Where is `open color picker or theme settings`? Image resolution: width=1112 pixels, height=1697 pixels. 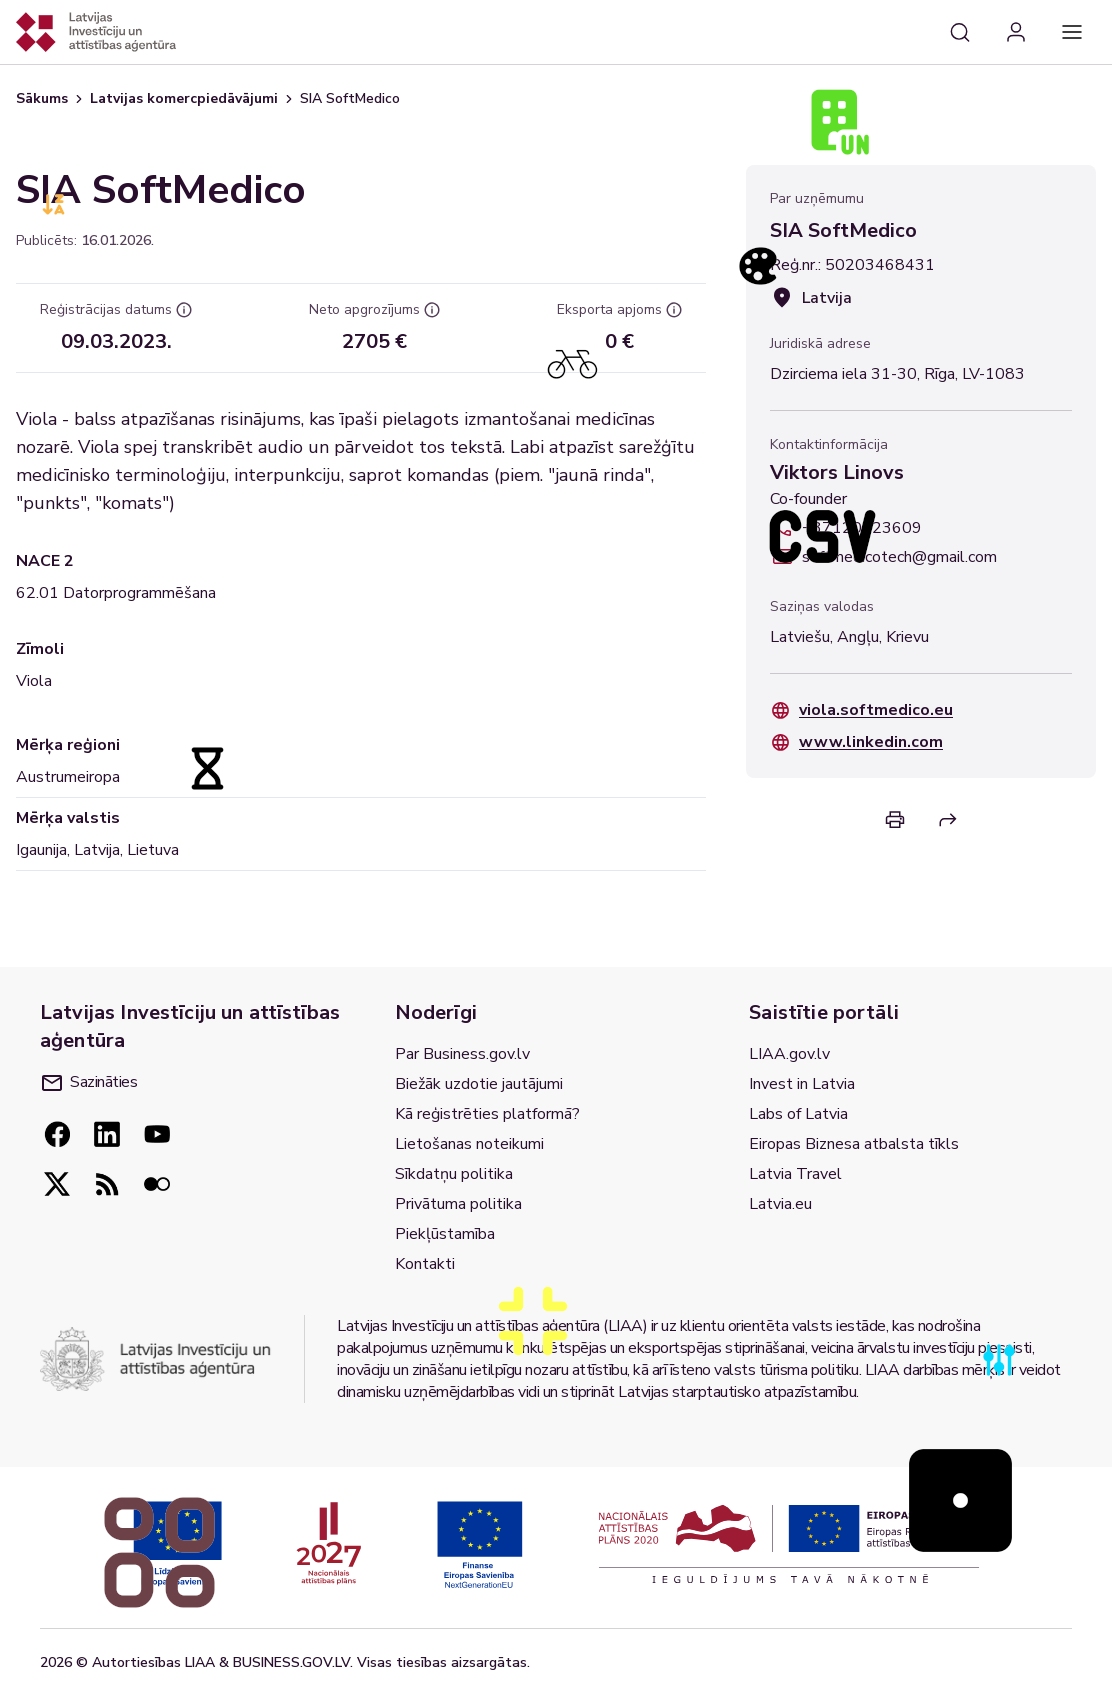
open color picker or theme settings is located at coordinates (758, 266).